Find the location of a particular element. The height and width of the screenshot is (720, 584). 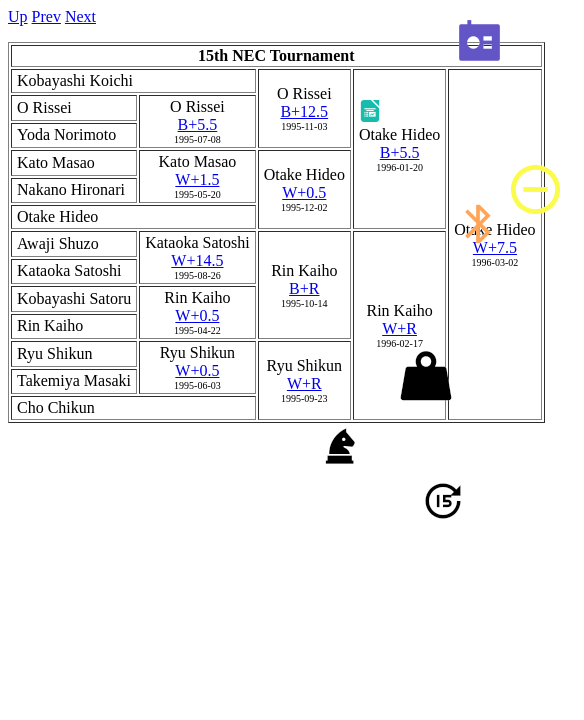

toggle bluetooth connectivity is located at coordinates (478, 224).